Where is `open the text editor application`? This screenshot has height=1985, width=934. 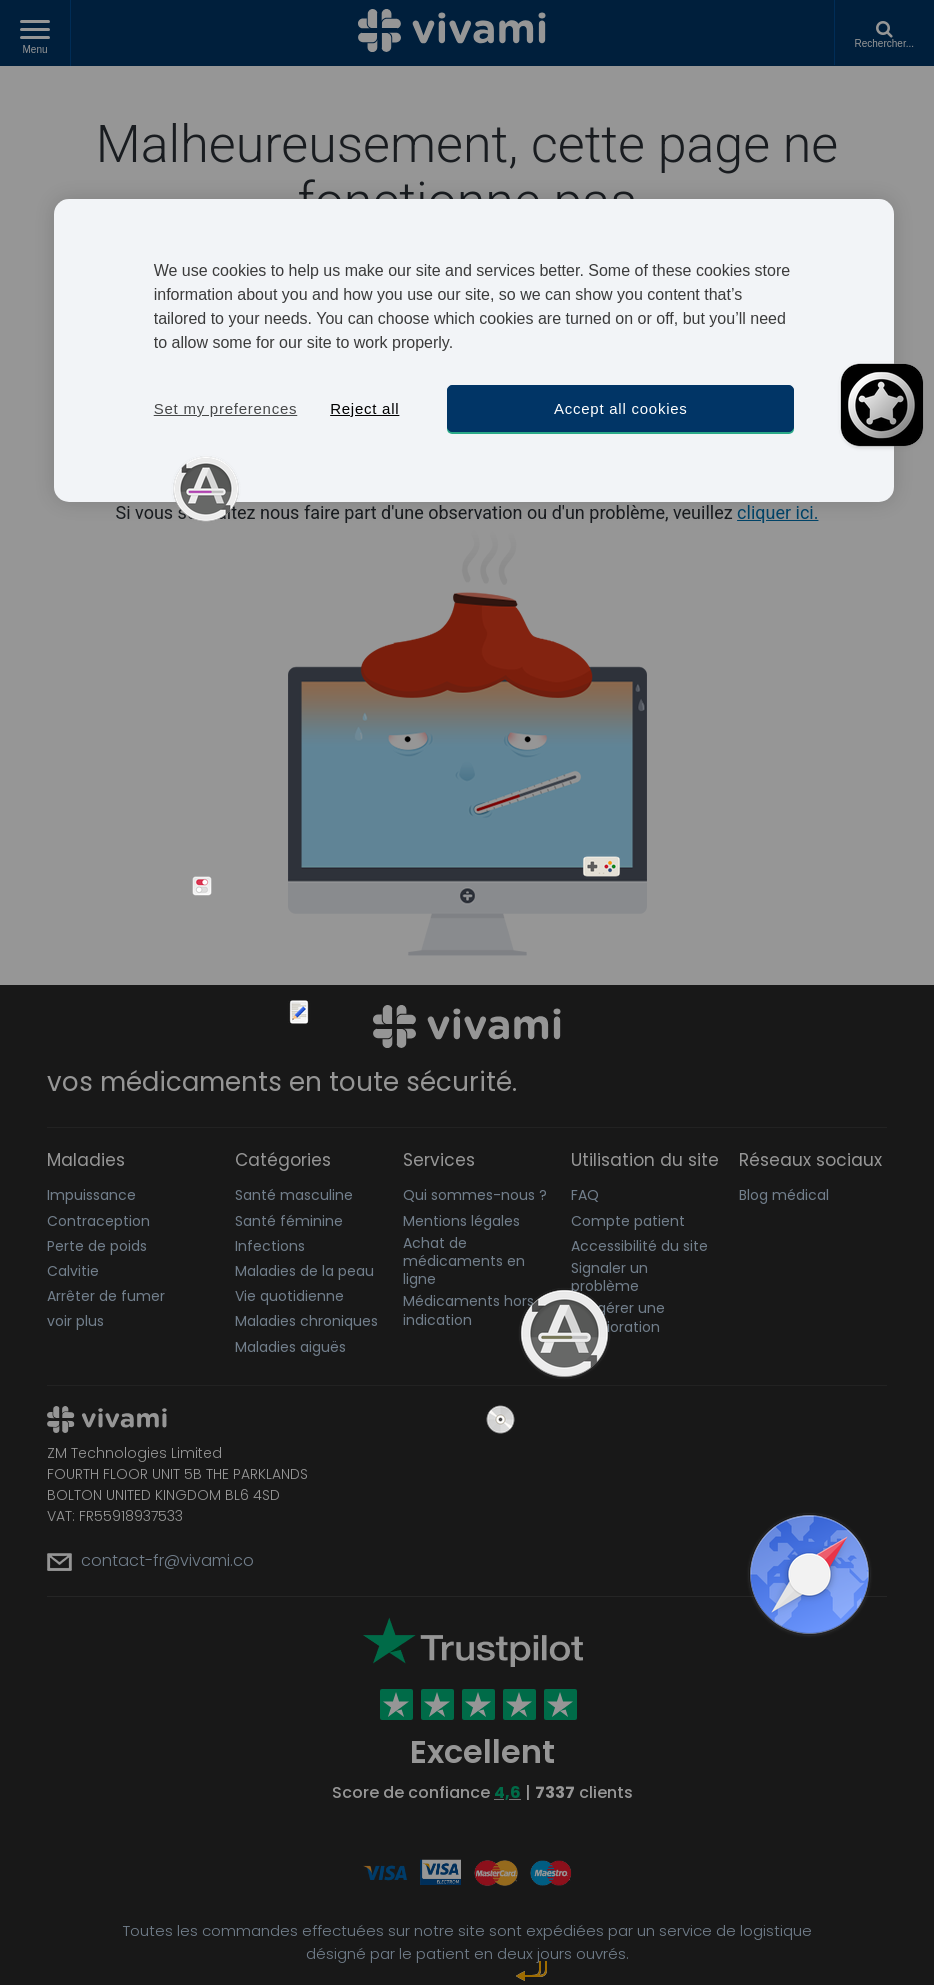
open the text editor application is located at coordinates (299, 1012).